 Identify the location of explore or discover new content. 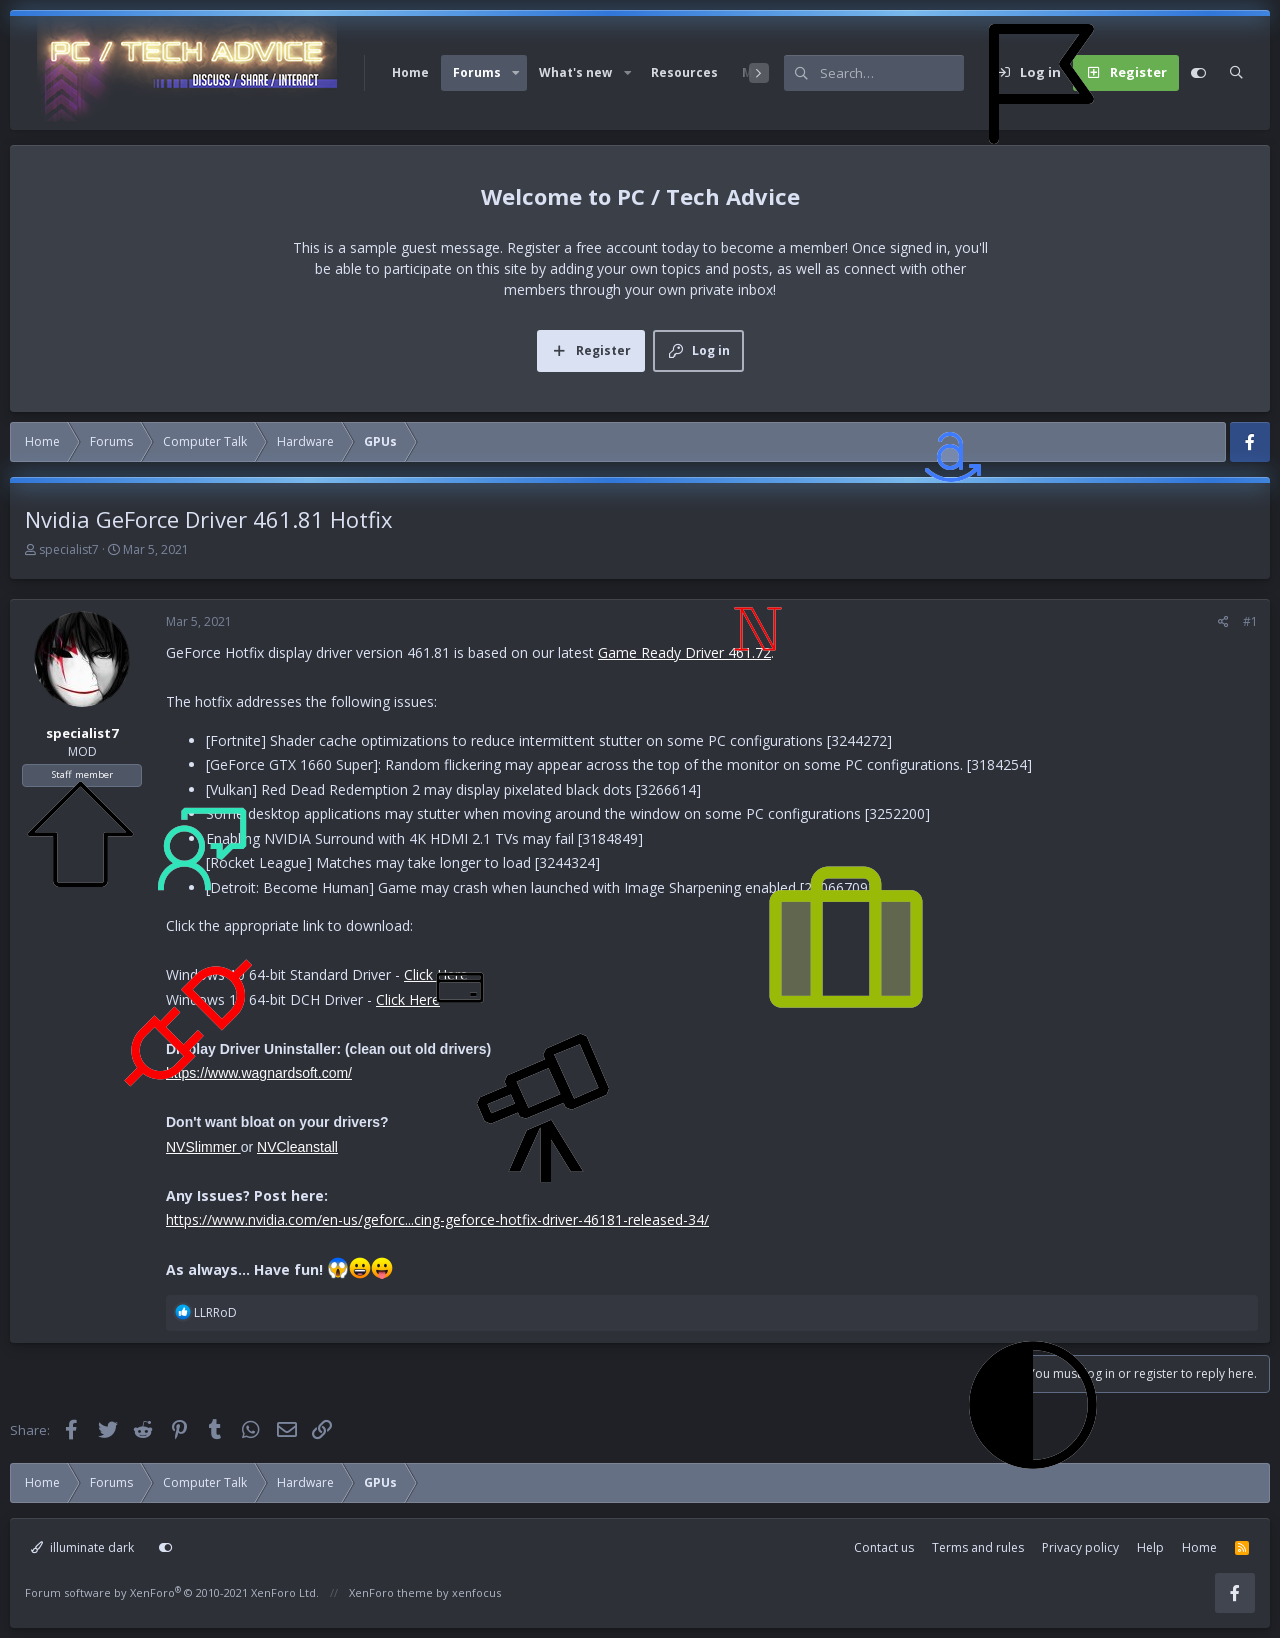
(546, 1108).